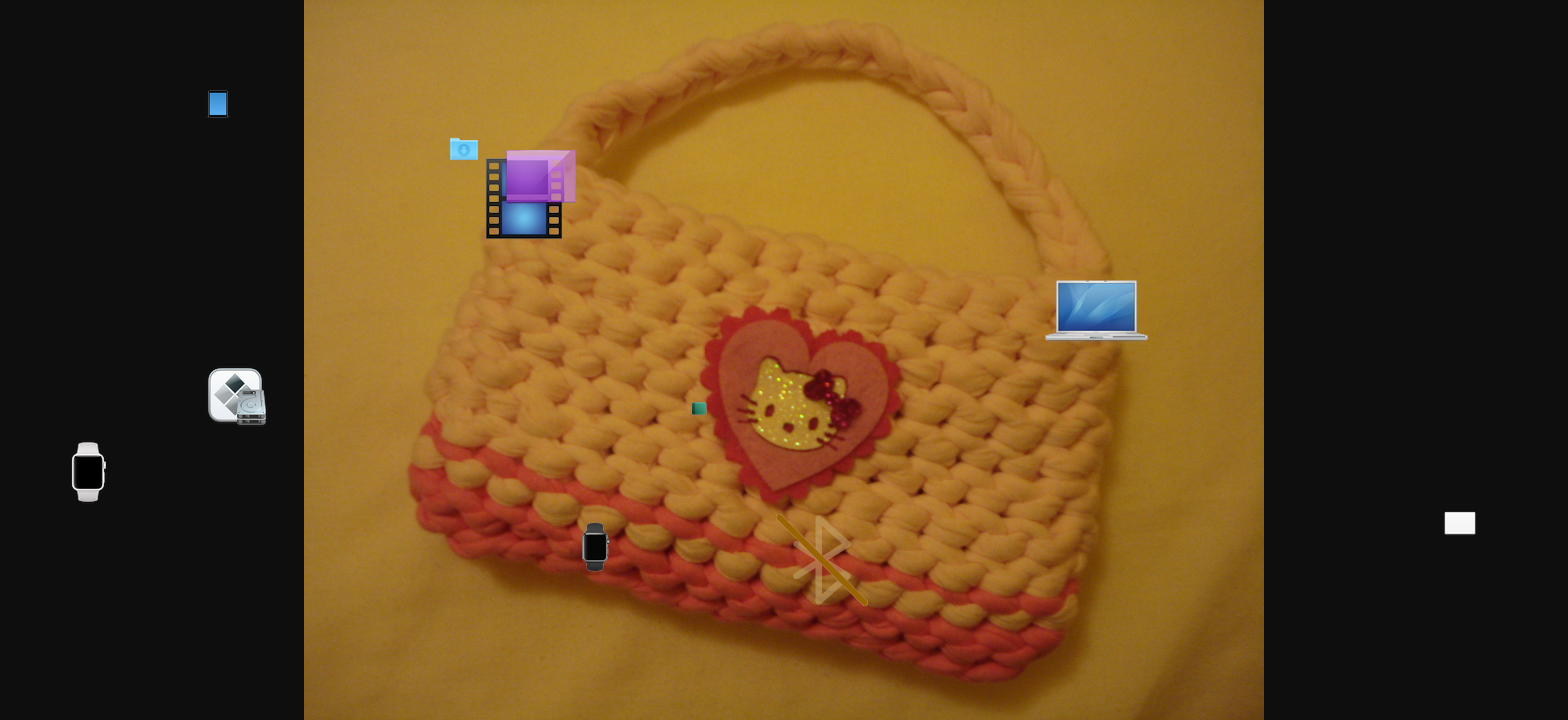 This screenshot has height=720, width=1568. I want to click on manage your paired Apple Watch, so click(88, 472).